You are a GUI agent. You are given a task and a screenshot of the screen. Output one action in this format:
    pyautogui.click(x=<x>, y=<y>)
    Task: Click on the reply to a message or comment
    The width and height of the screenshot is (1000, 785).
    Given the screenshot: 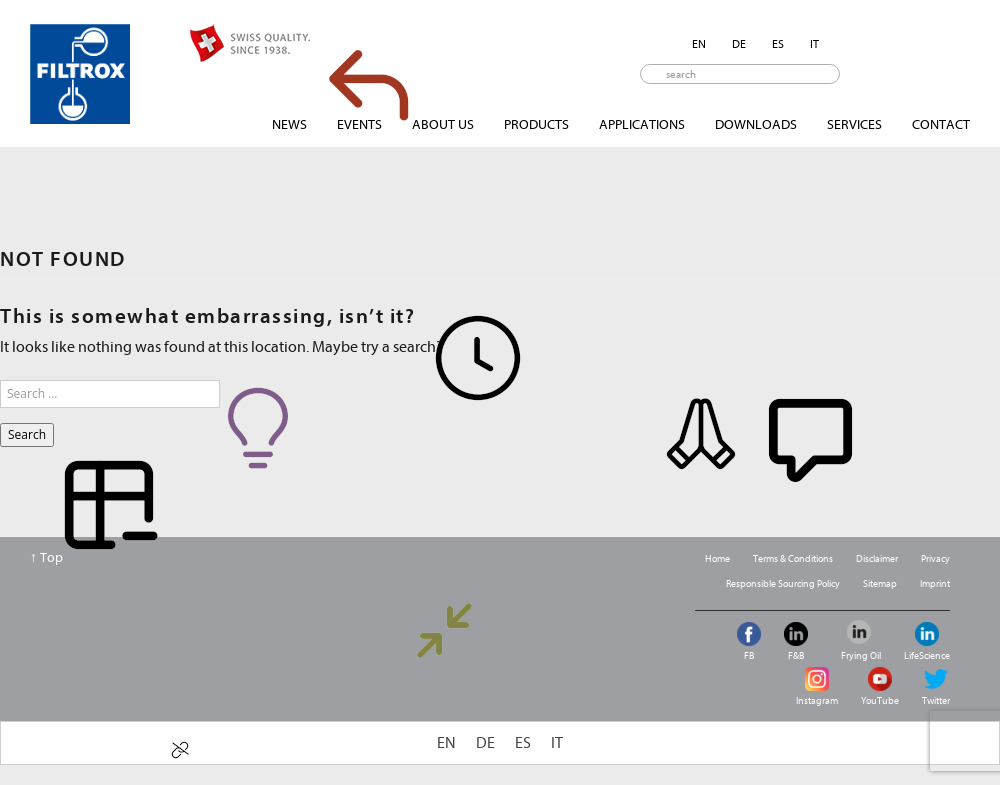 What is the action you would take?
    pyautogui.click(x=368, y=86)
    